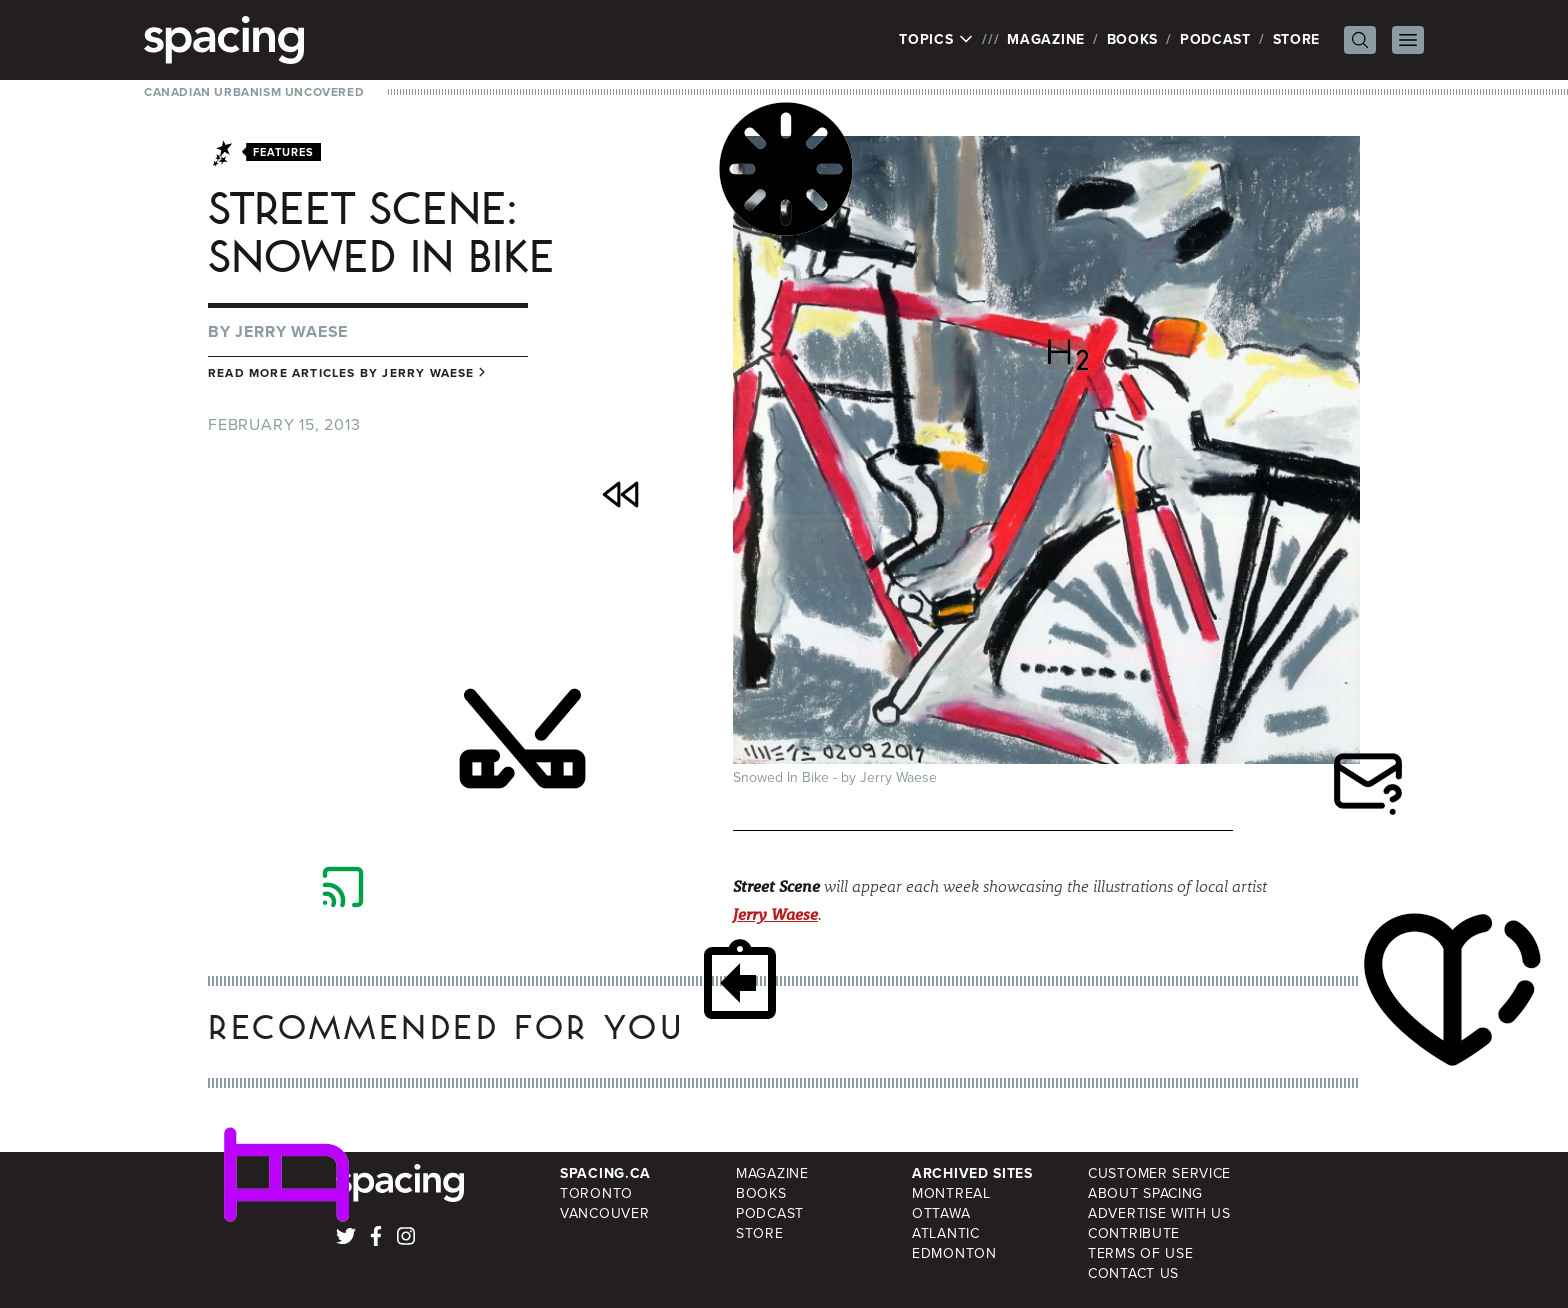 The image size is (1568, 1308). Describe the element at coordinates (522, 738) in the screenshot. I see `view hockey scores or stats` at that location.